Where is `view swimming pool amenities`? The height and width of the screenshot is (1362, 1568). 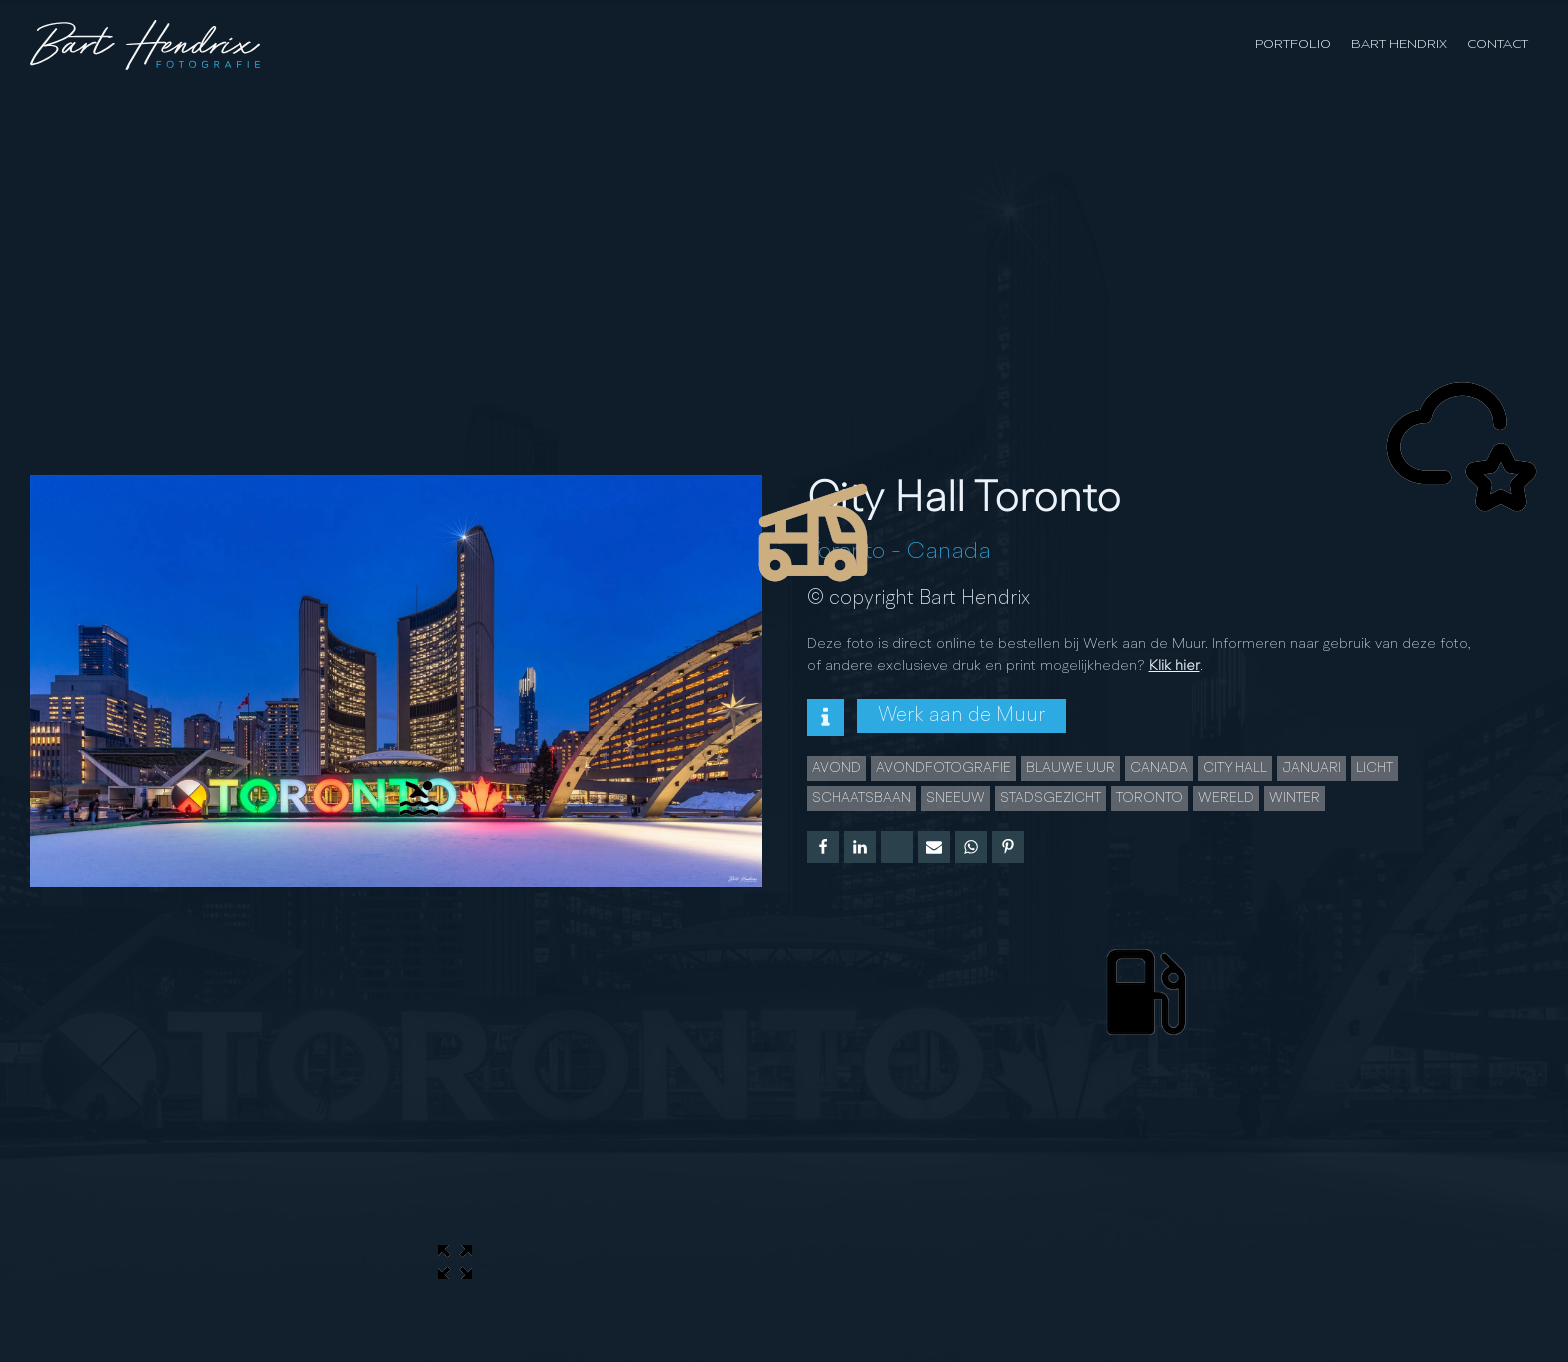
view swimming pool amenities is located at coordinates (419, 798).